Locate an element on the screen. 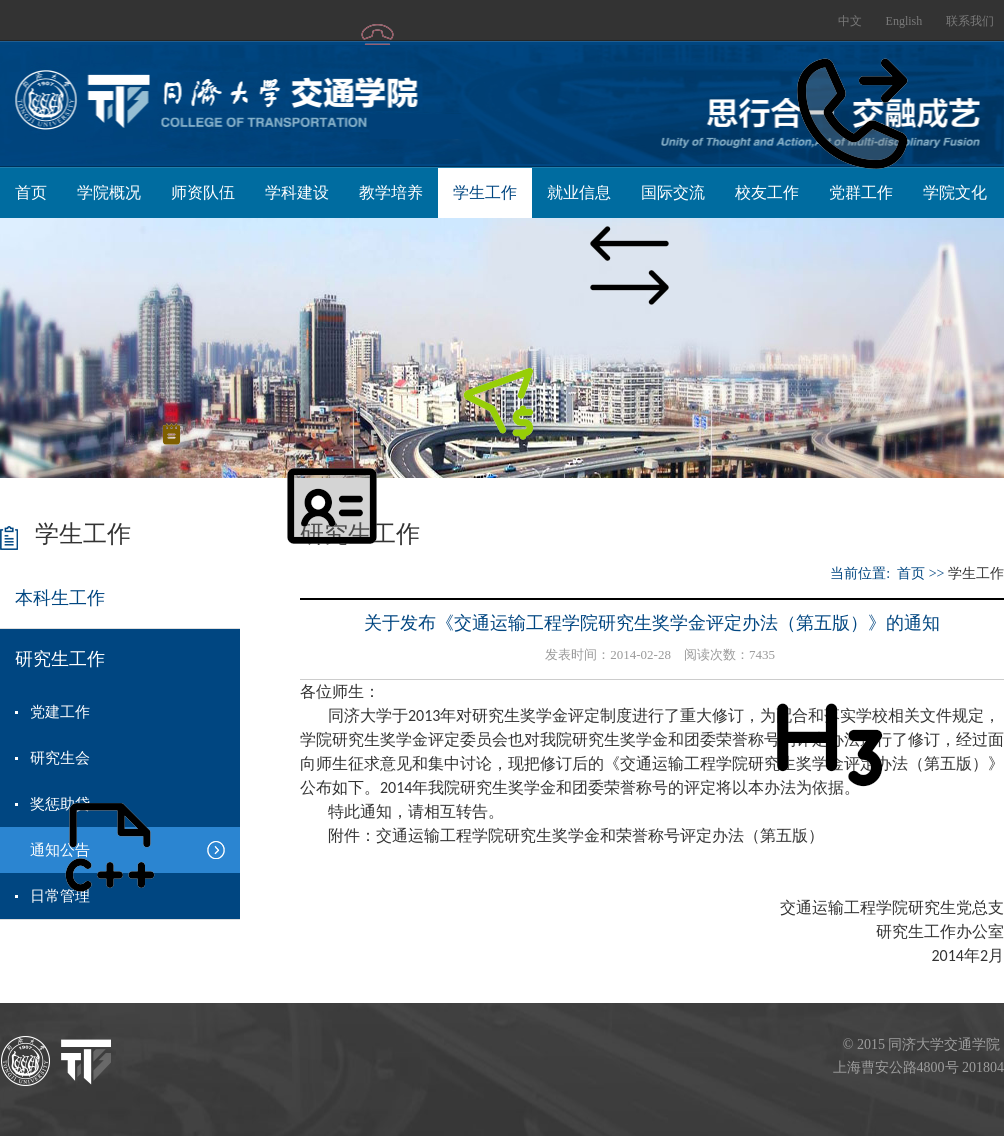 This screenshot has width=1004, height=1136. end the current call is located at coordinates (377, 34).